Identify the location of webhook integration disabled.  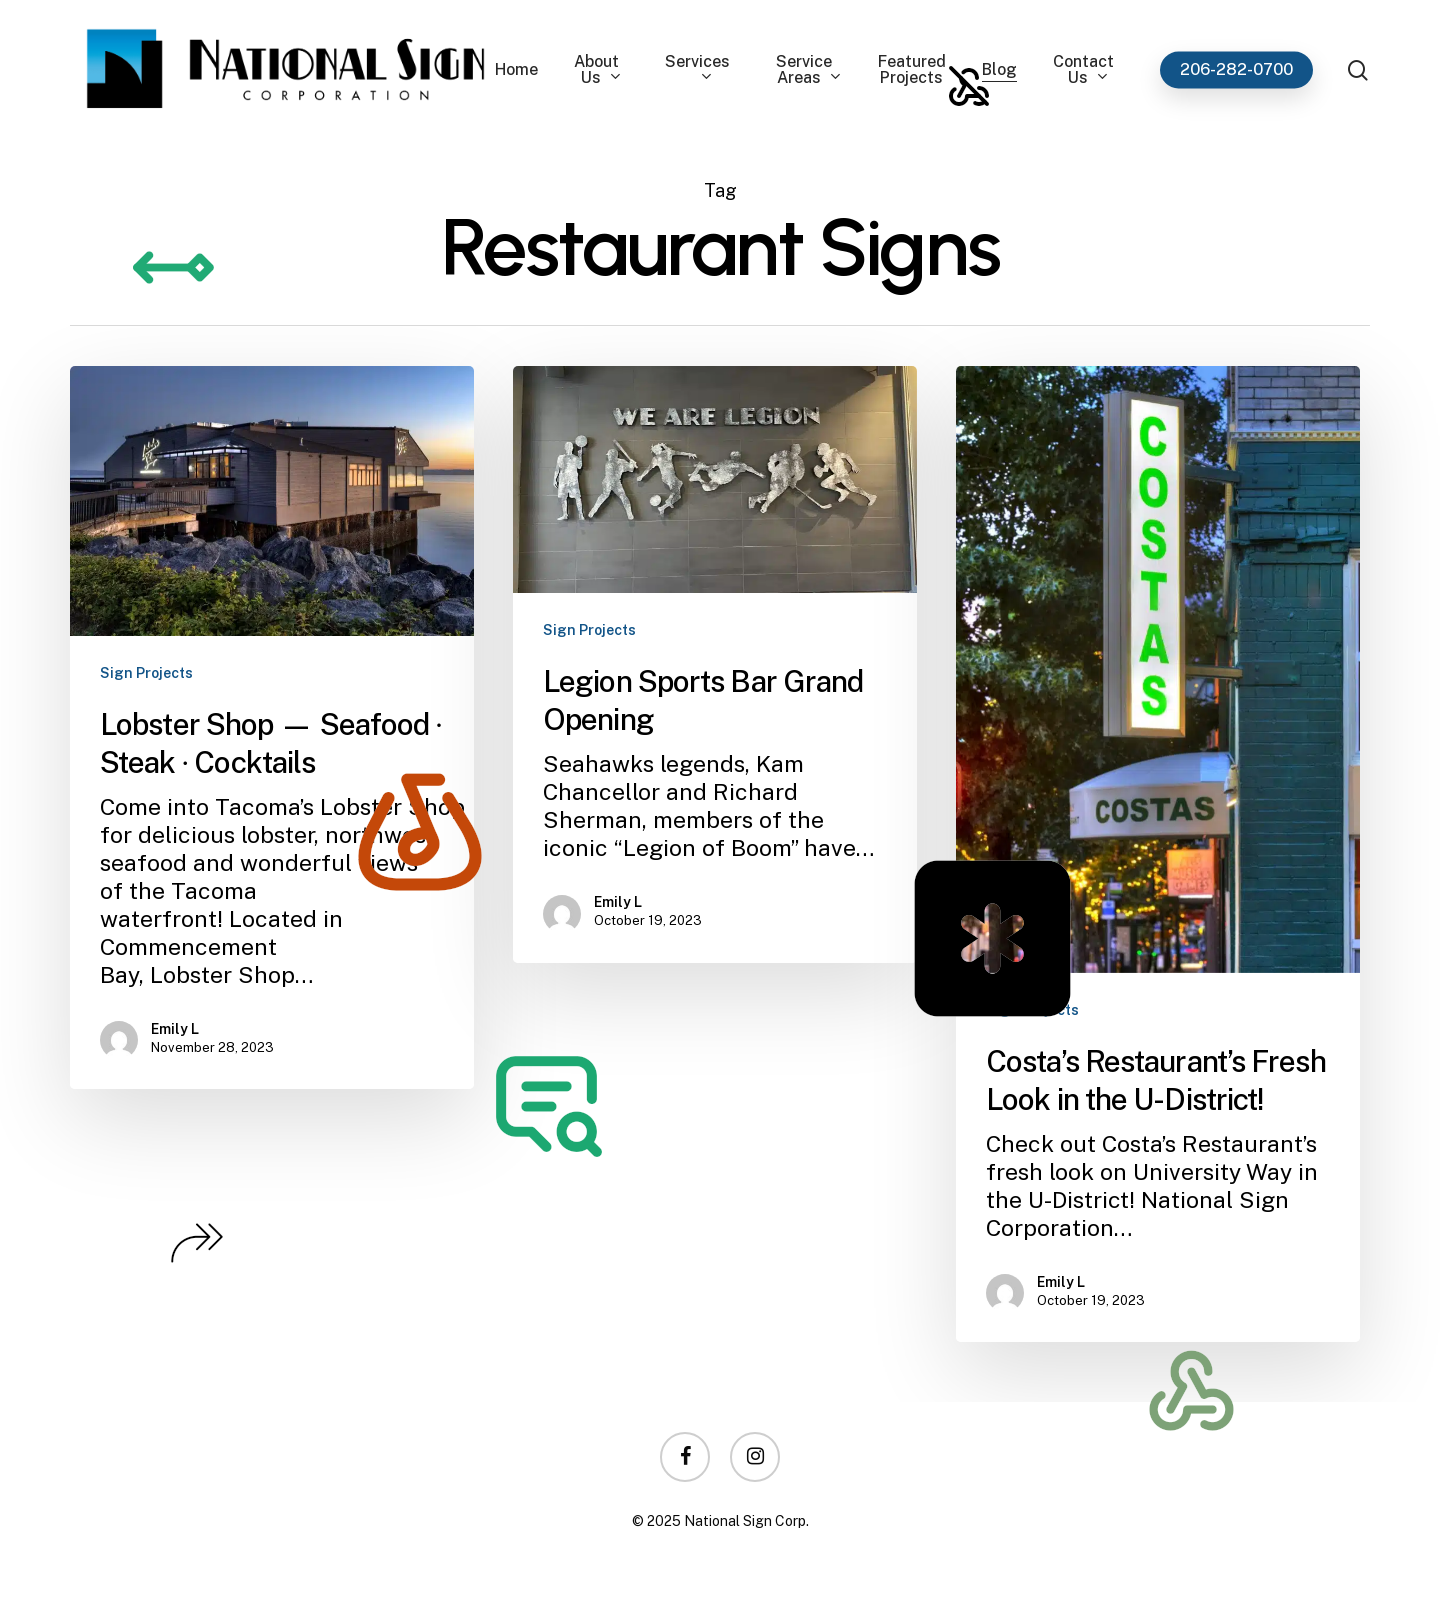
(969, 86).